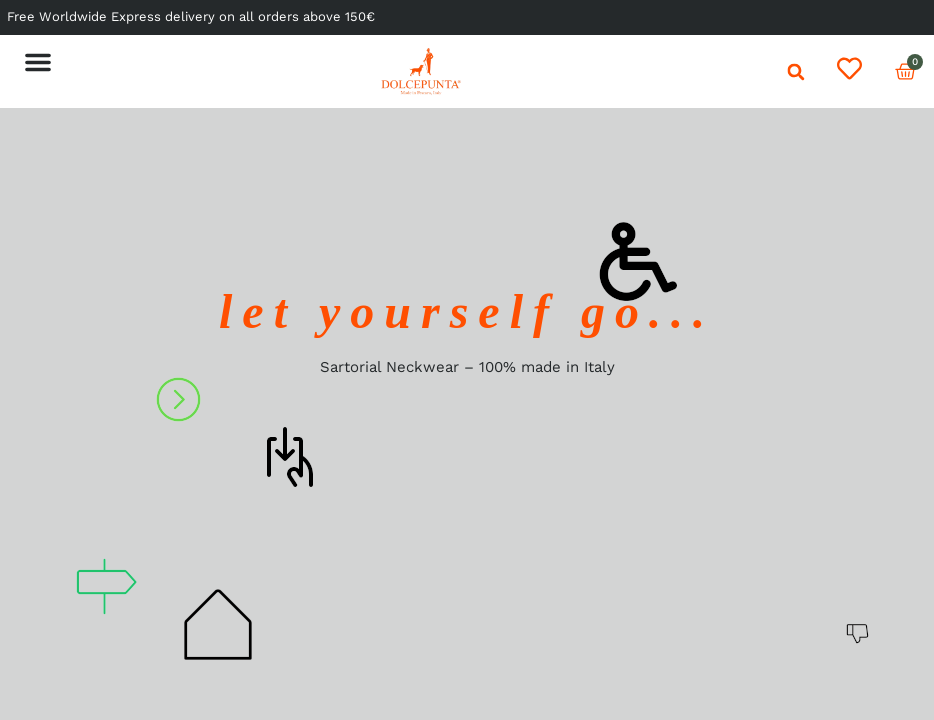 This screenshot has width=934, height=720. I want to click on indicates wheelchair accessible facilities, so click(632, 263).